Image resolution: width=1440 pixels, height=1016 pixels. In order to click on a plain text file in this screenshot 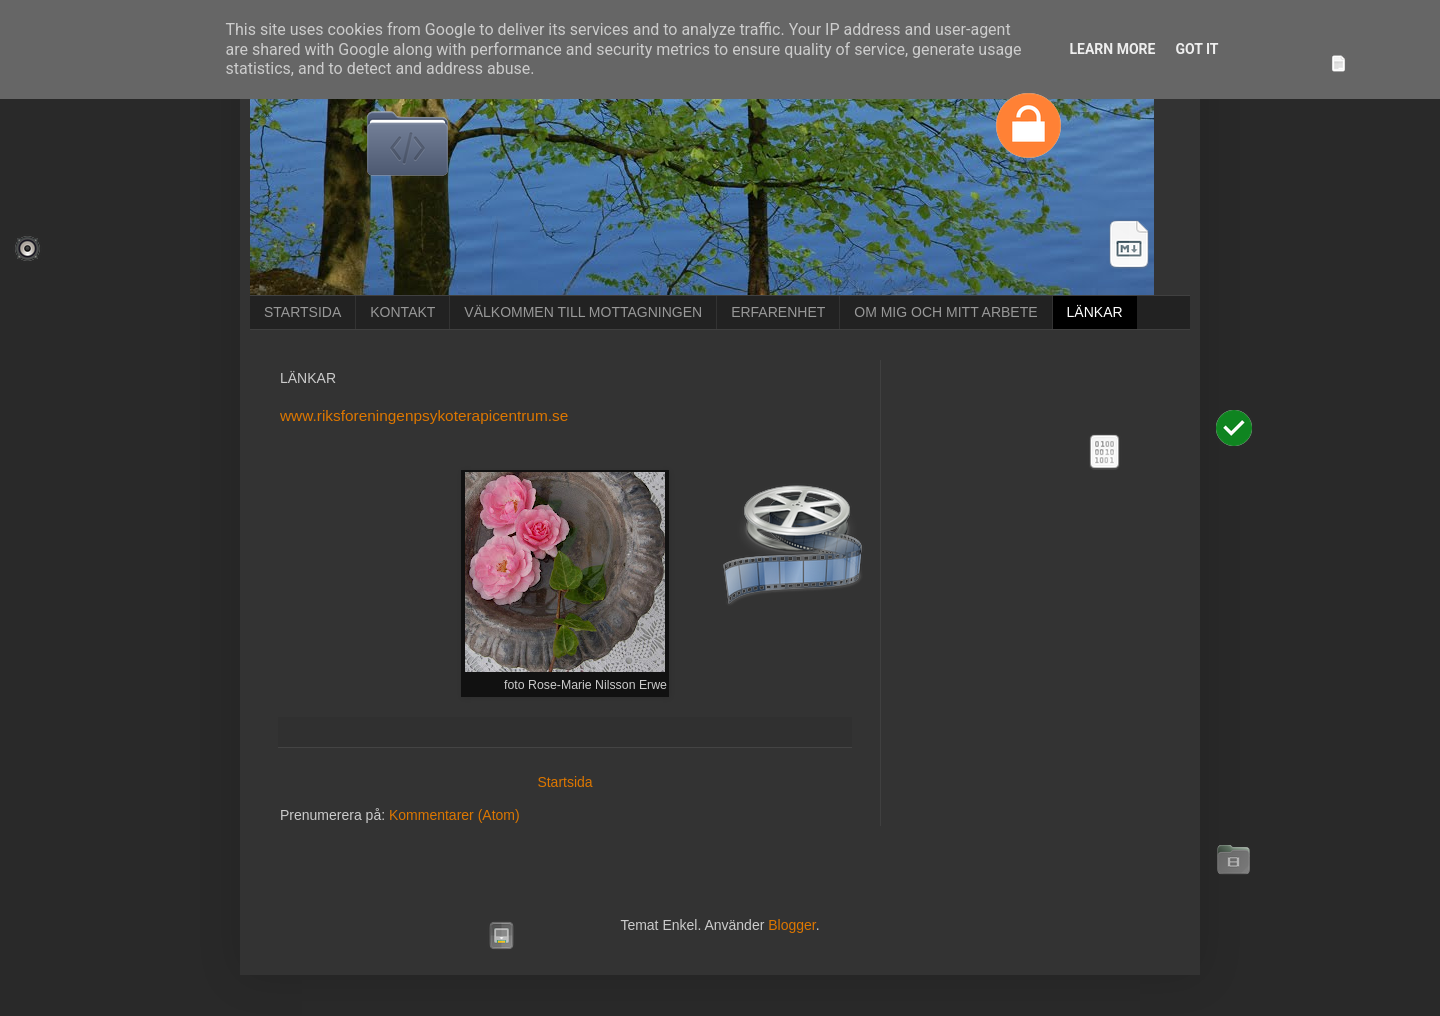, I will do `click(1338, 63)`.